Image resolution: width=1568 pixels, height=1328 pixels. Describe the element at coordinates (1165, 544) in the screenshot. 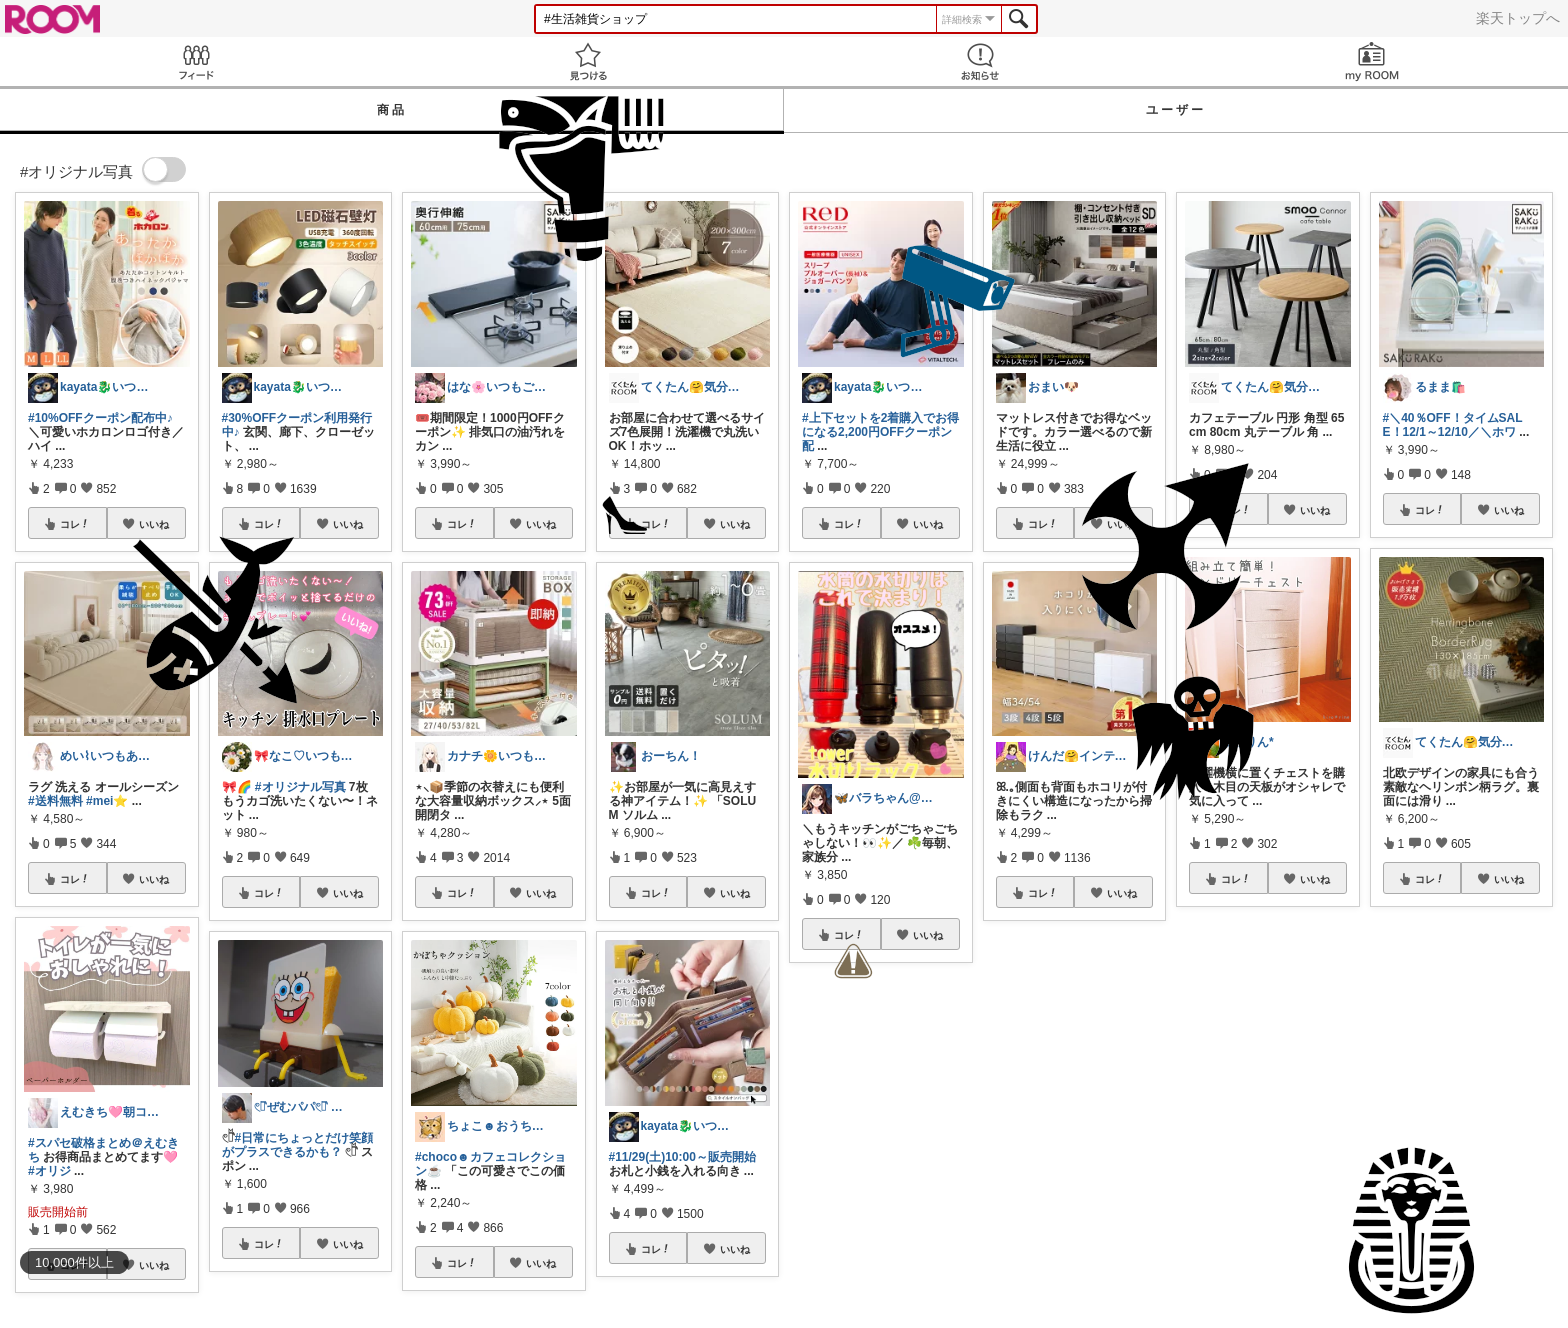

I see `select shuriken weapon in game inventory` at that location.